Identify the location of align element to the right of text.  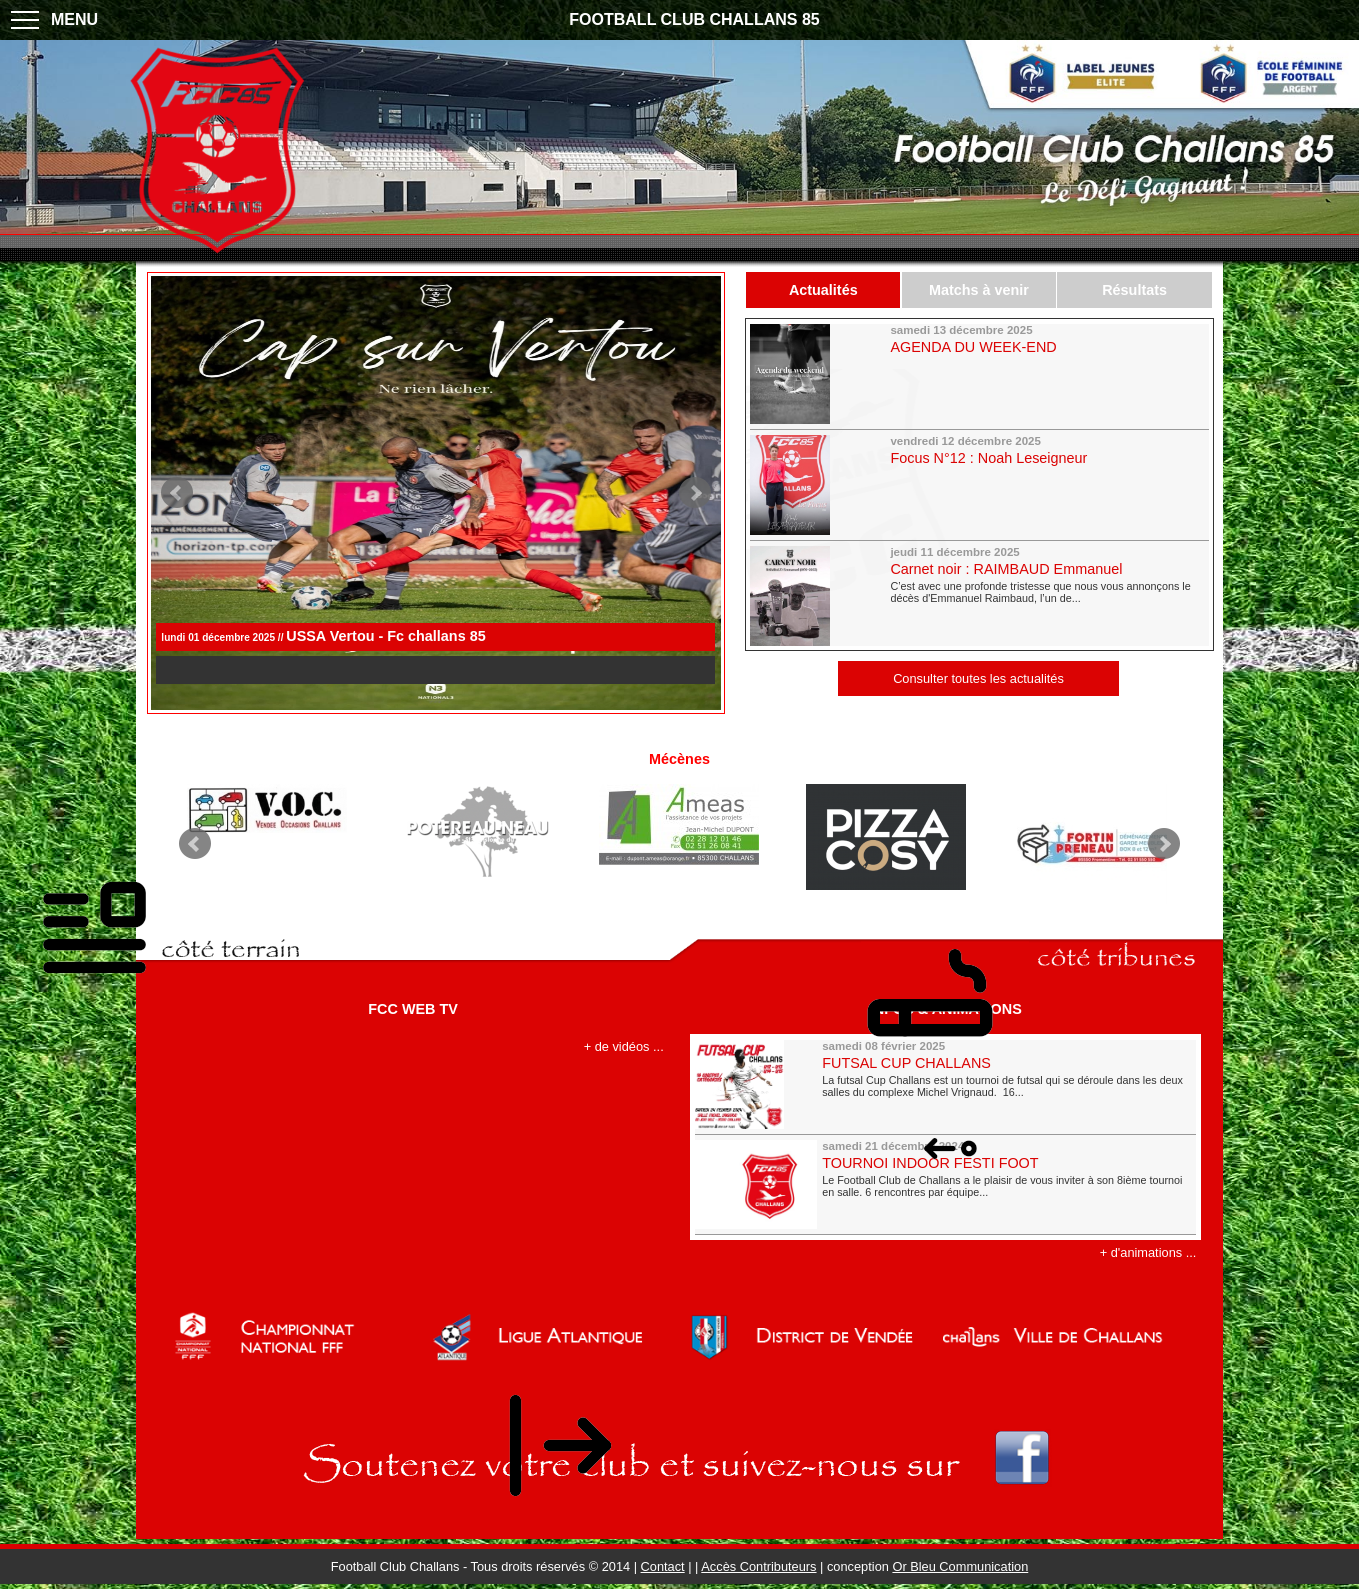
(94, 927).